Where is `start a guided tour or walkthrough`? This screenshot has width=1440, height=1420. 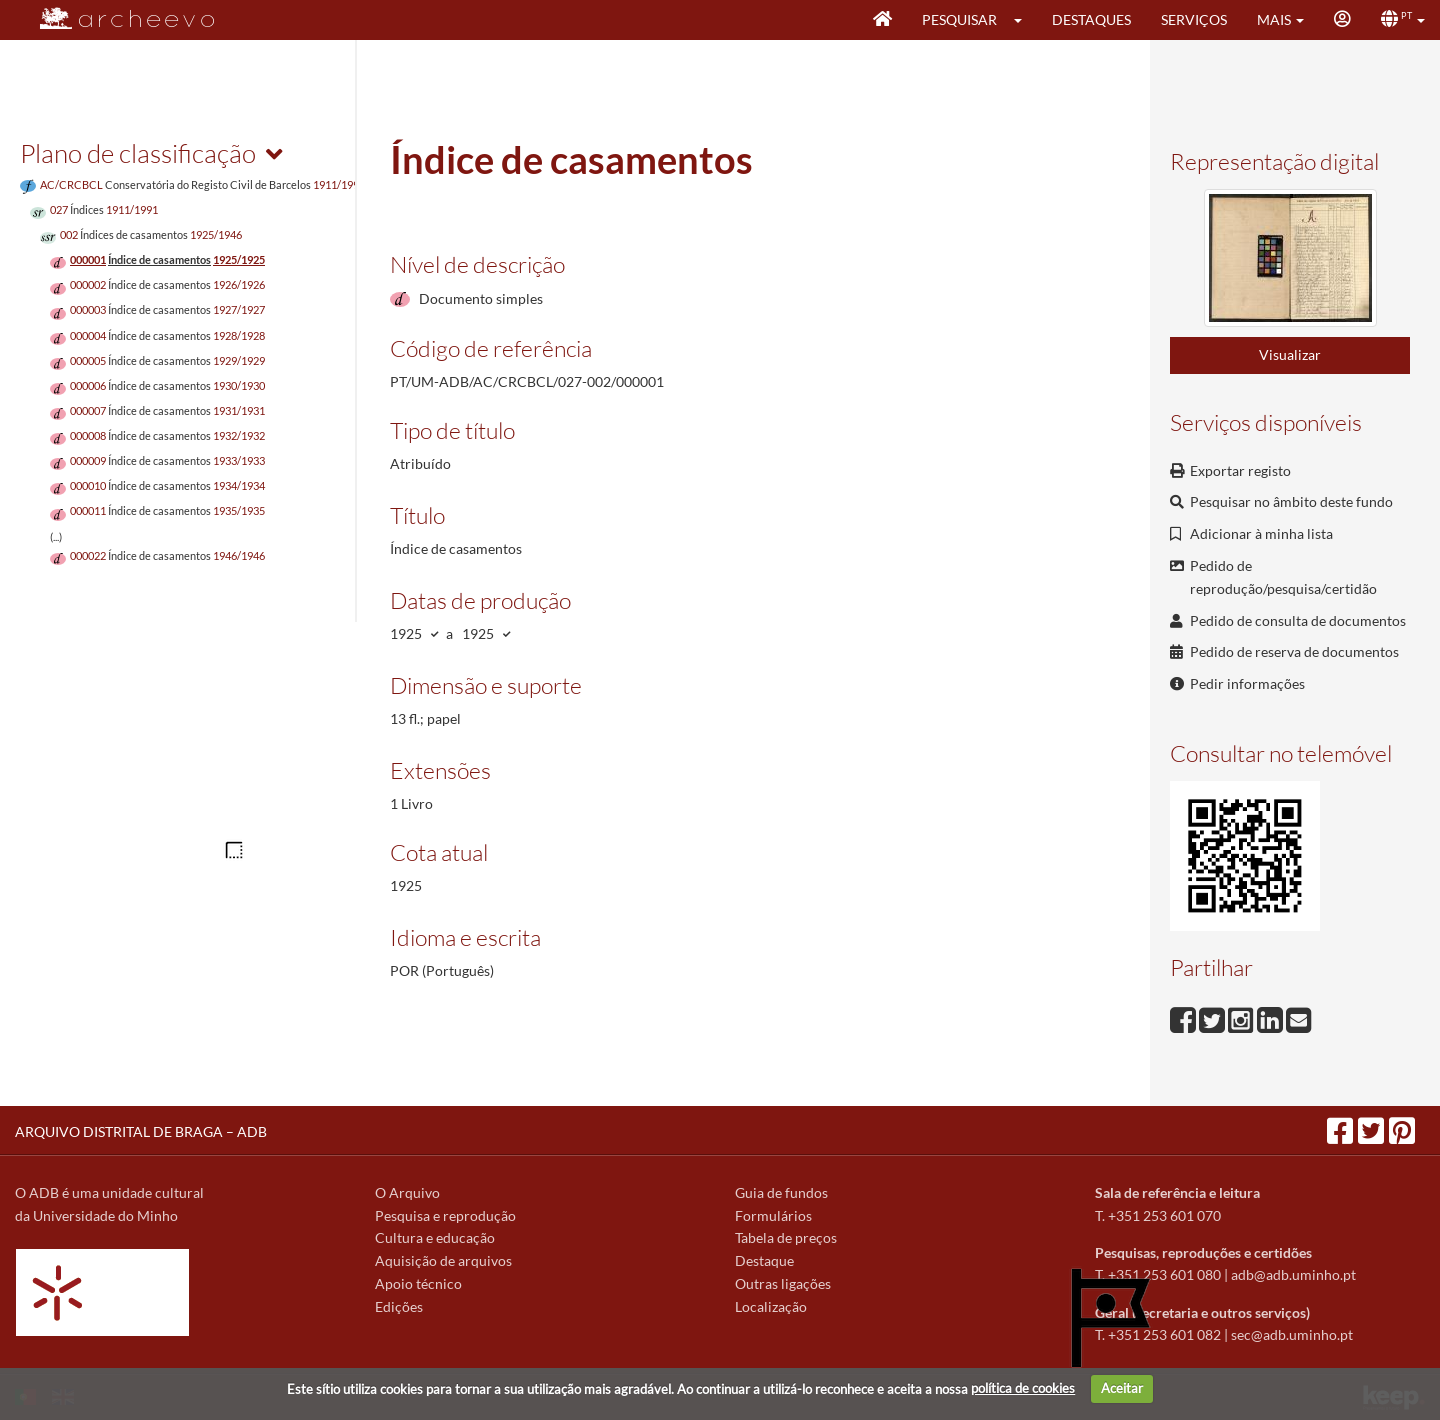
start a guided tour or walkthrough is located at coordinates (1106, 1318).